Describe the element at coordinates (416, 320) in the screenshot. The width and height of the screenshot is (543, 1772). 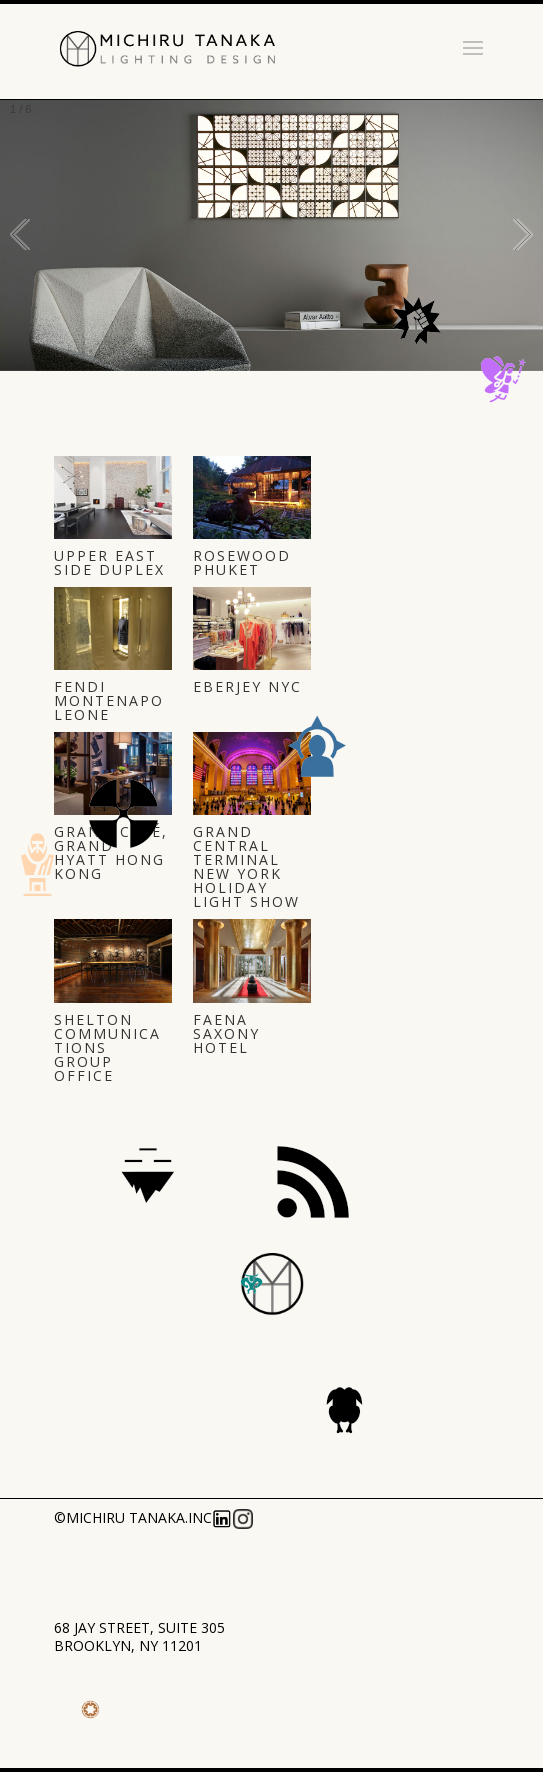
I see `indicates rebellion or uprising theme in a game` at that location.